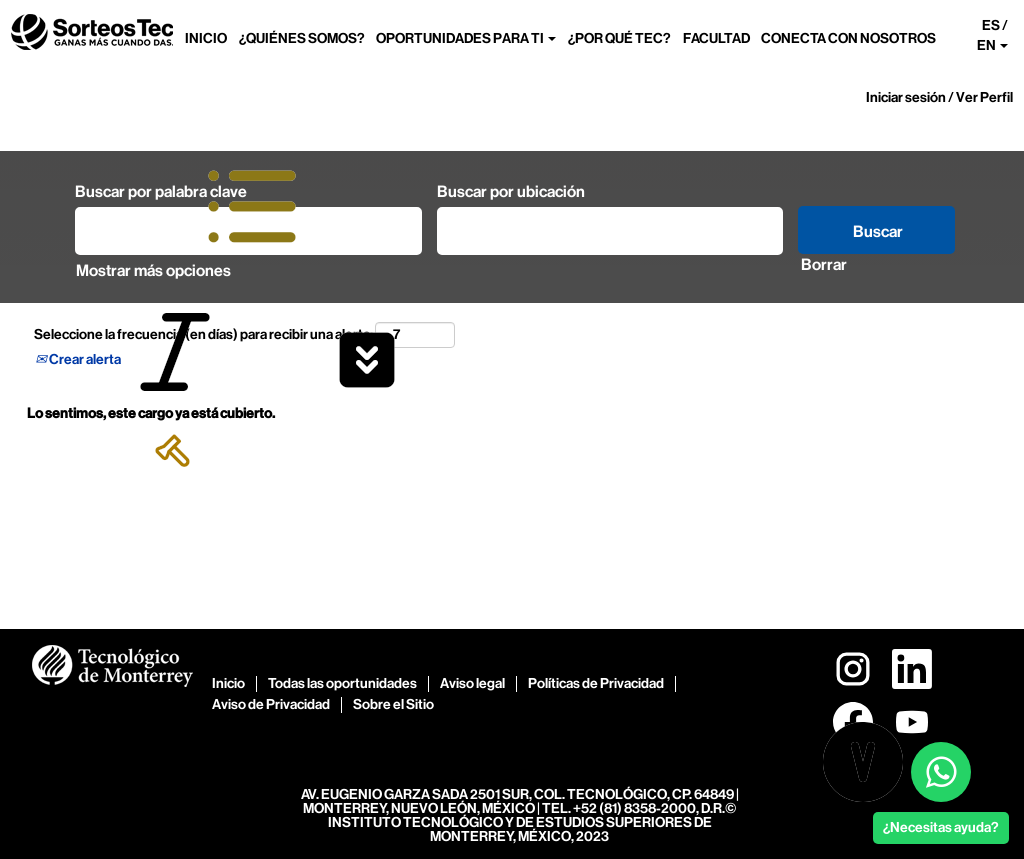  Describe the element at coordinates (863, 762) in the screenshot. I see `indicates a verified status or badge` at that location.